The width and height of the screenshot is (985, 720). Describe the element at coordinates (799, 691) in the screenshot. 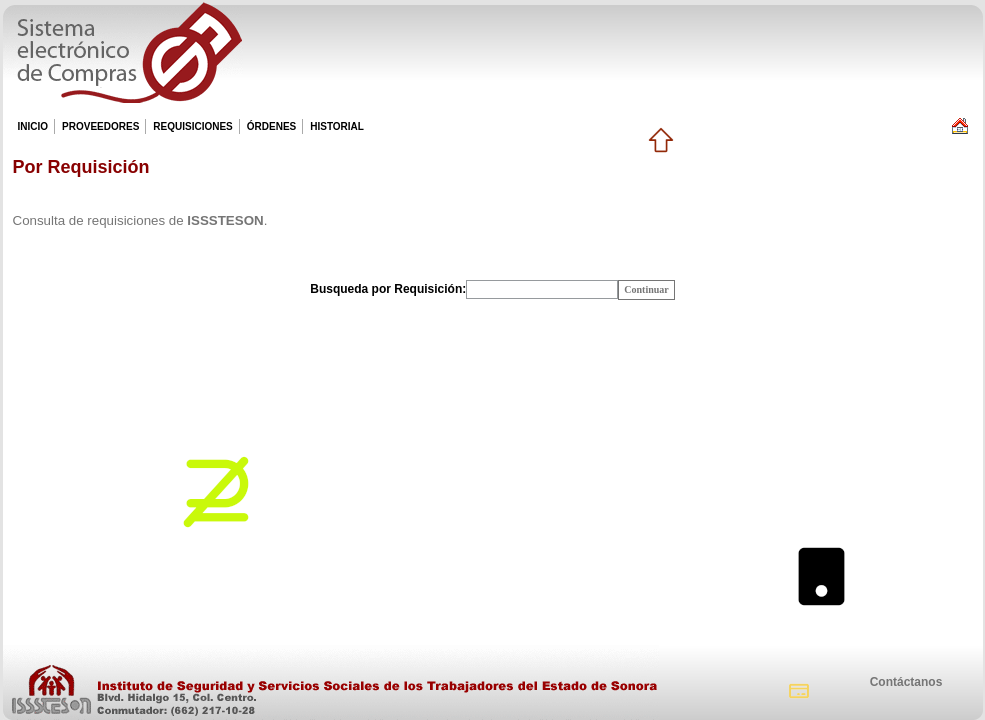

I see `manage payment methods` at that location.